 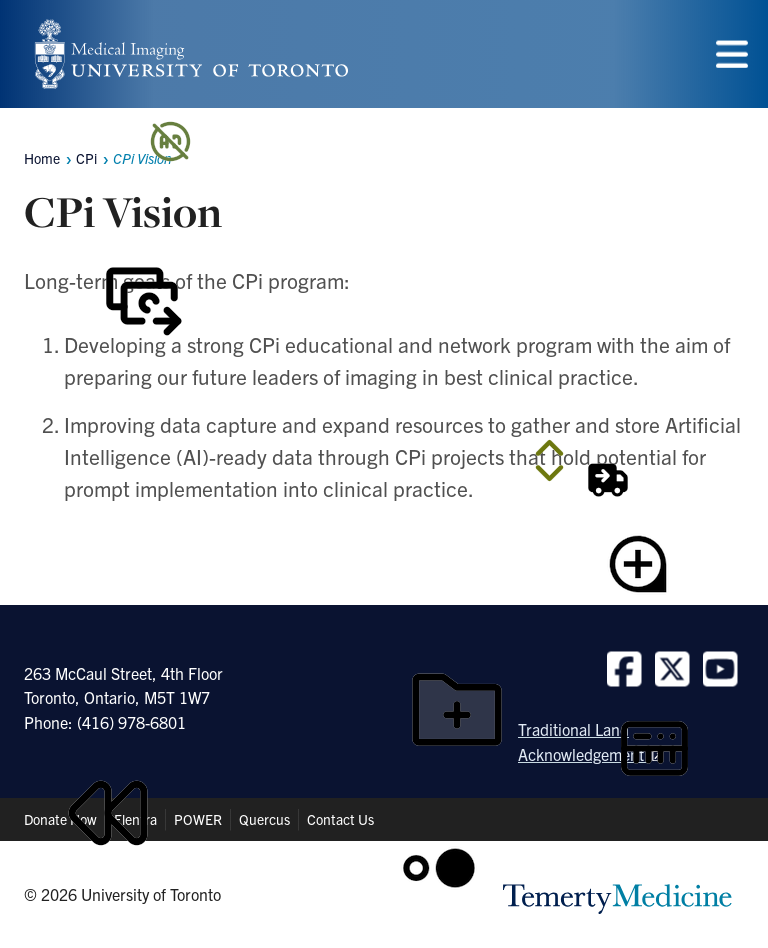 What do you see at coordinates (638, 564) in the screenshot?
I see `zoom in on image` at bounding box center [638, 564].